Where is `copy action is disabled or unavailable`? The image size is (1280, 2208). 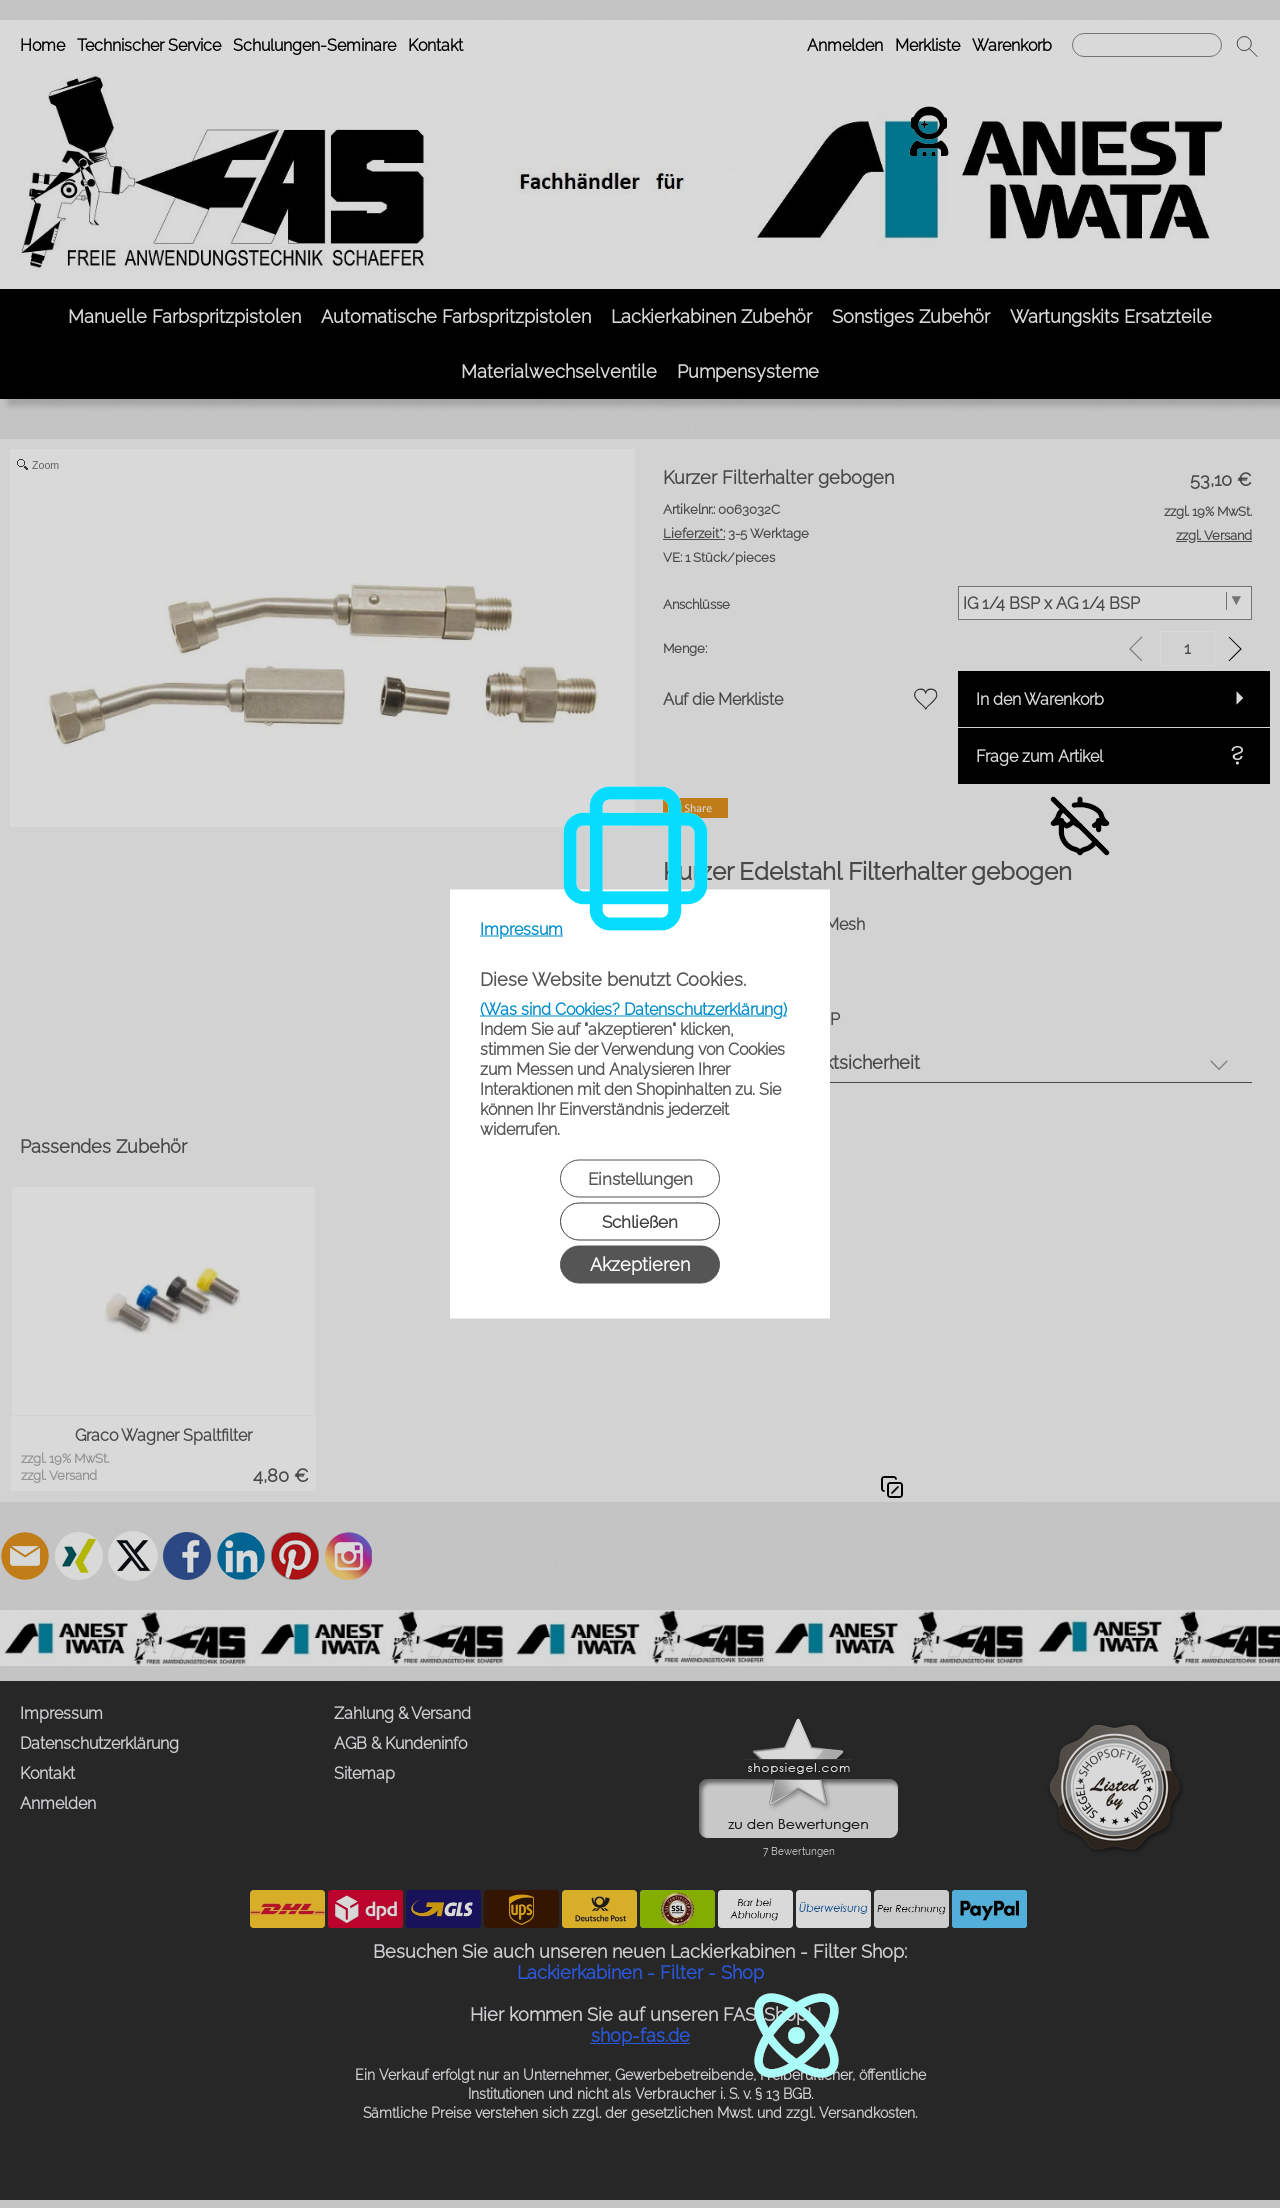 copy action is disabled or unavailable is located at coordinates (892, 1487).